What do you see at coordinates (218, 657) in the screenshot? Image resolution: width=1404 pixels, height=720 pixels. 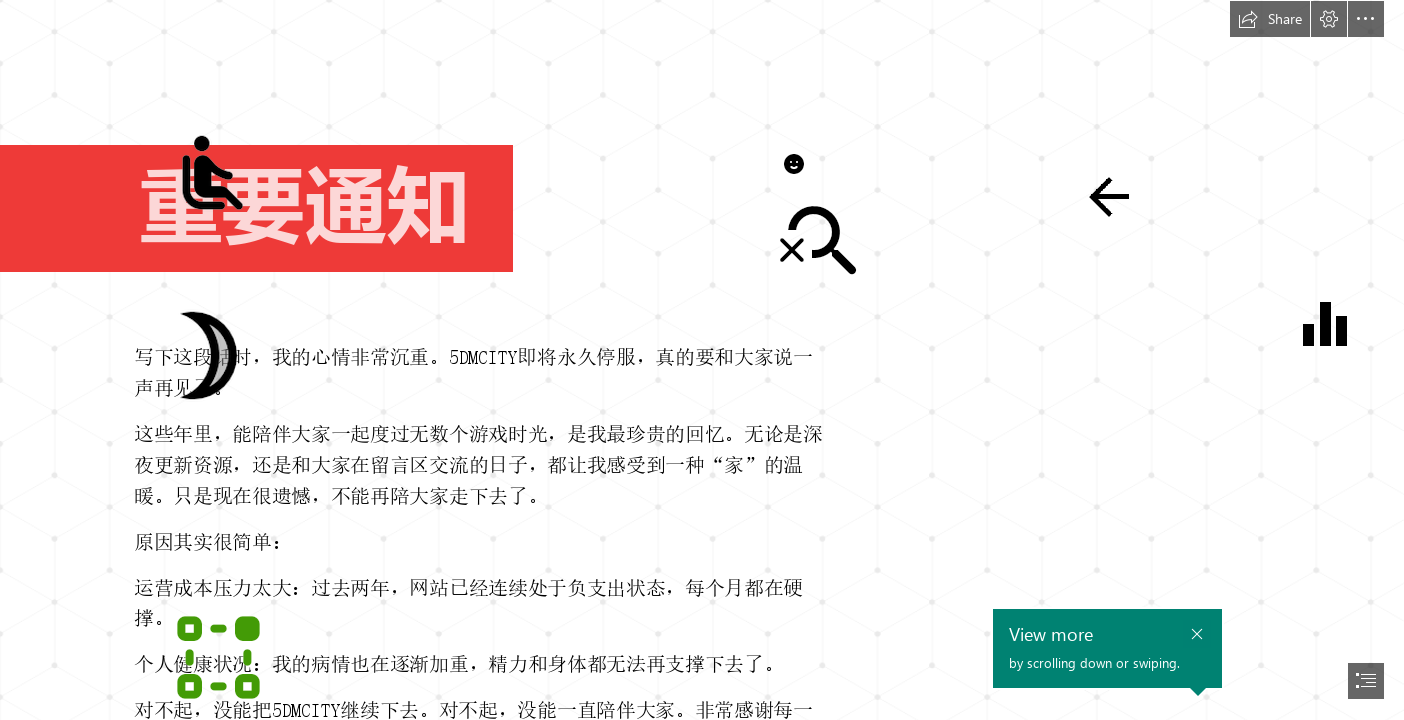 I see `set transform anchor to top-right corner` at bounding box center [218, 657].